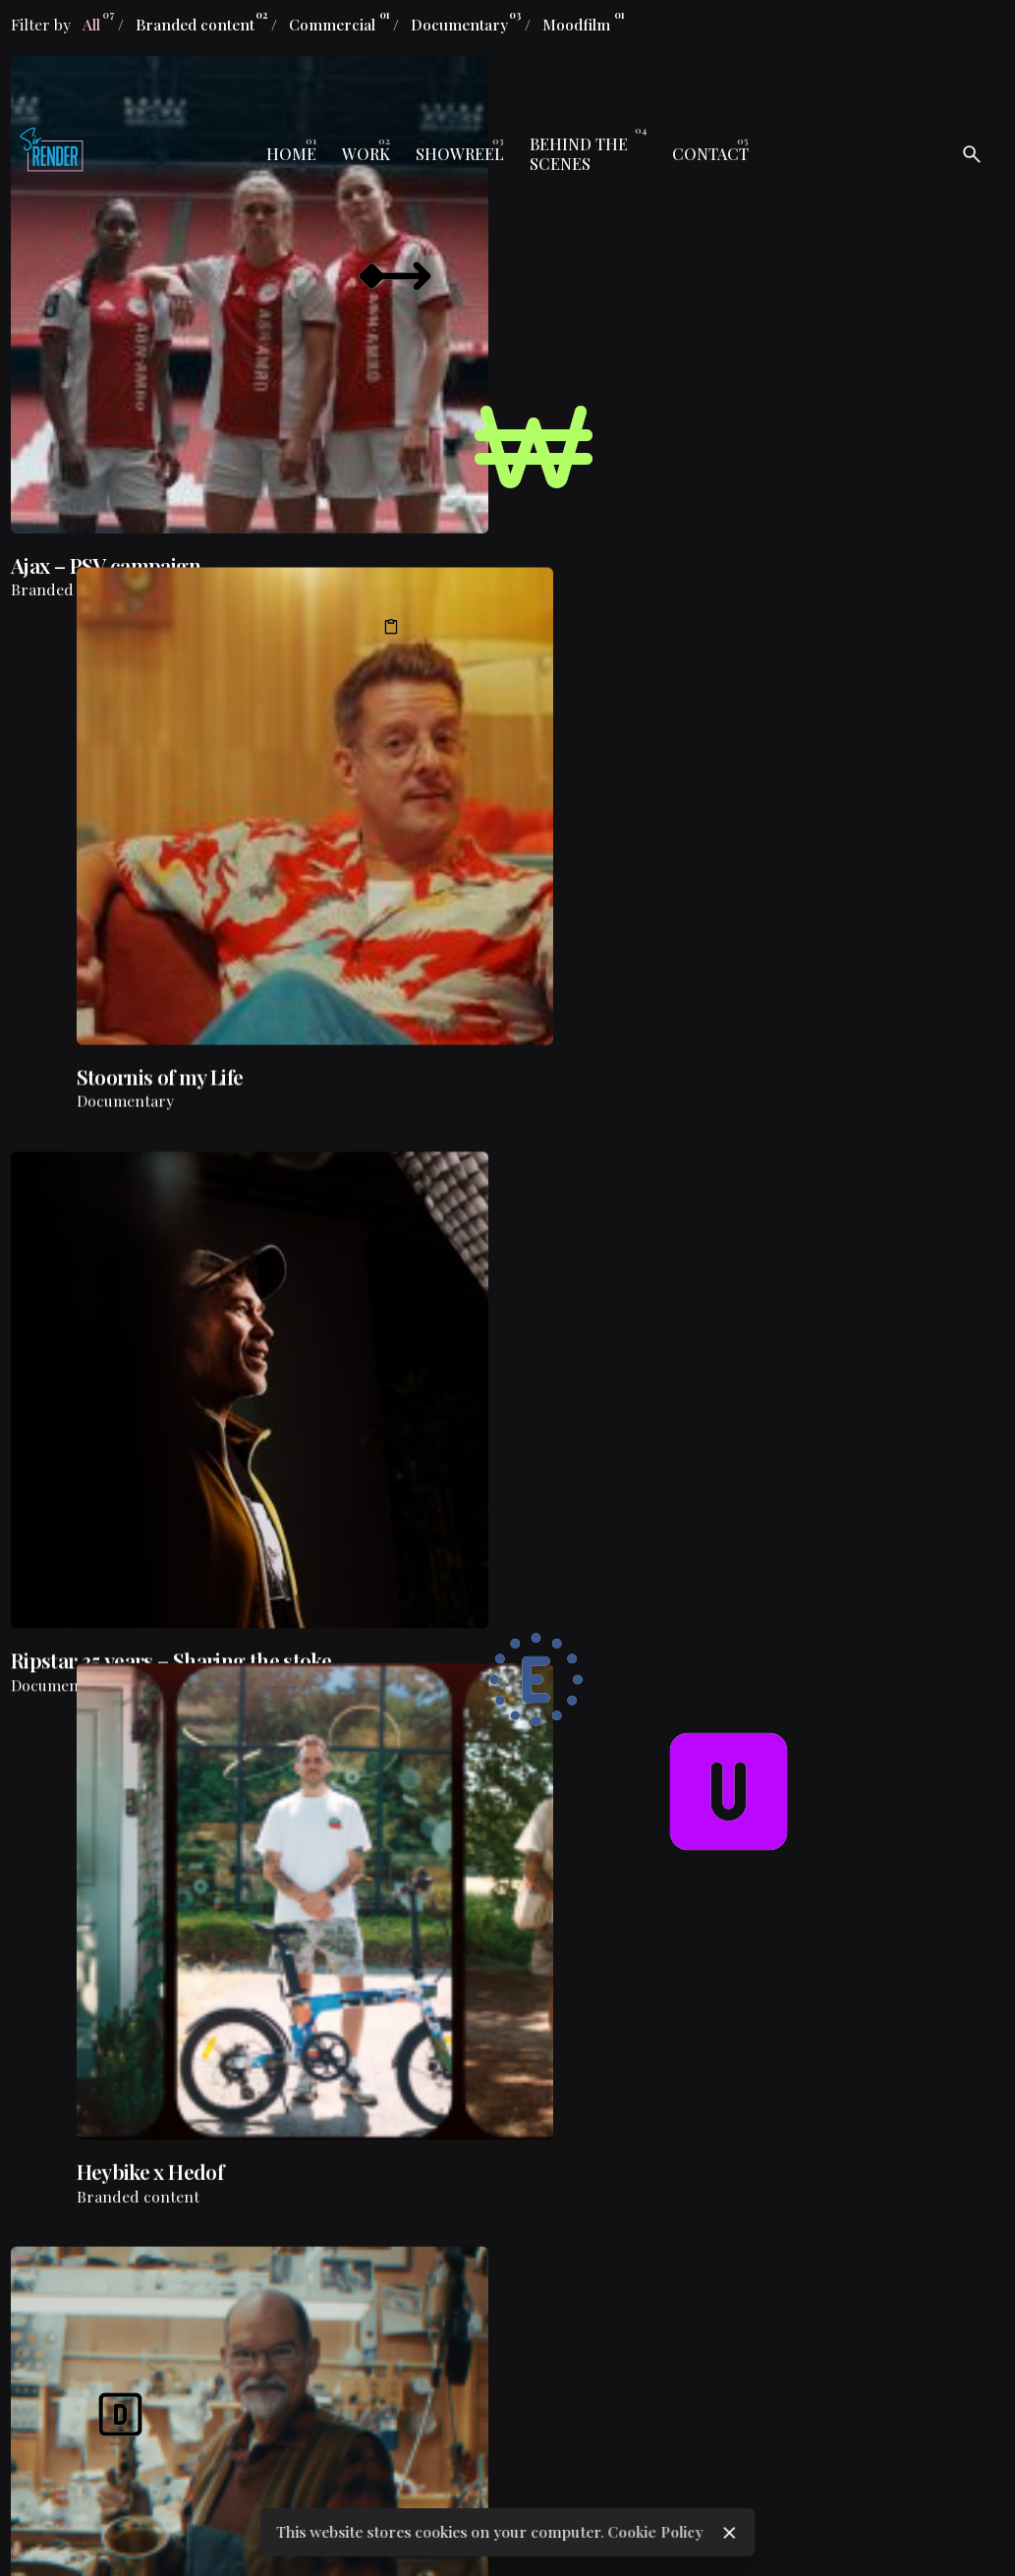 Image resolution: width=1015 pixels, height=2576 pixels. I want to click on navigate to next step or section, so click(395, 276).